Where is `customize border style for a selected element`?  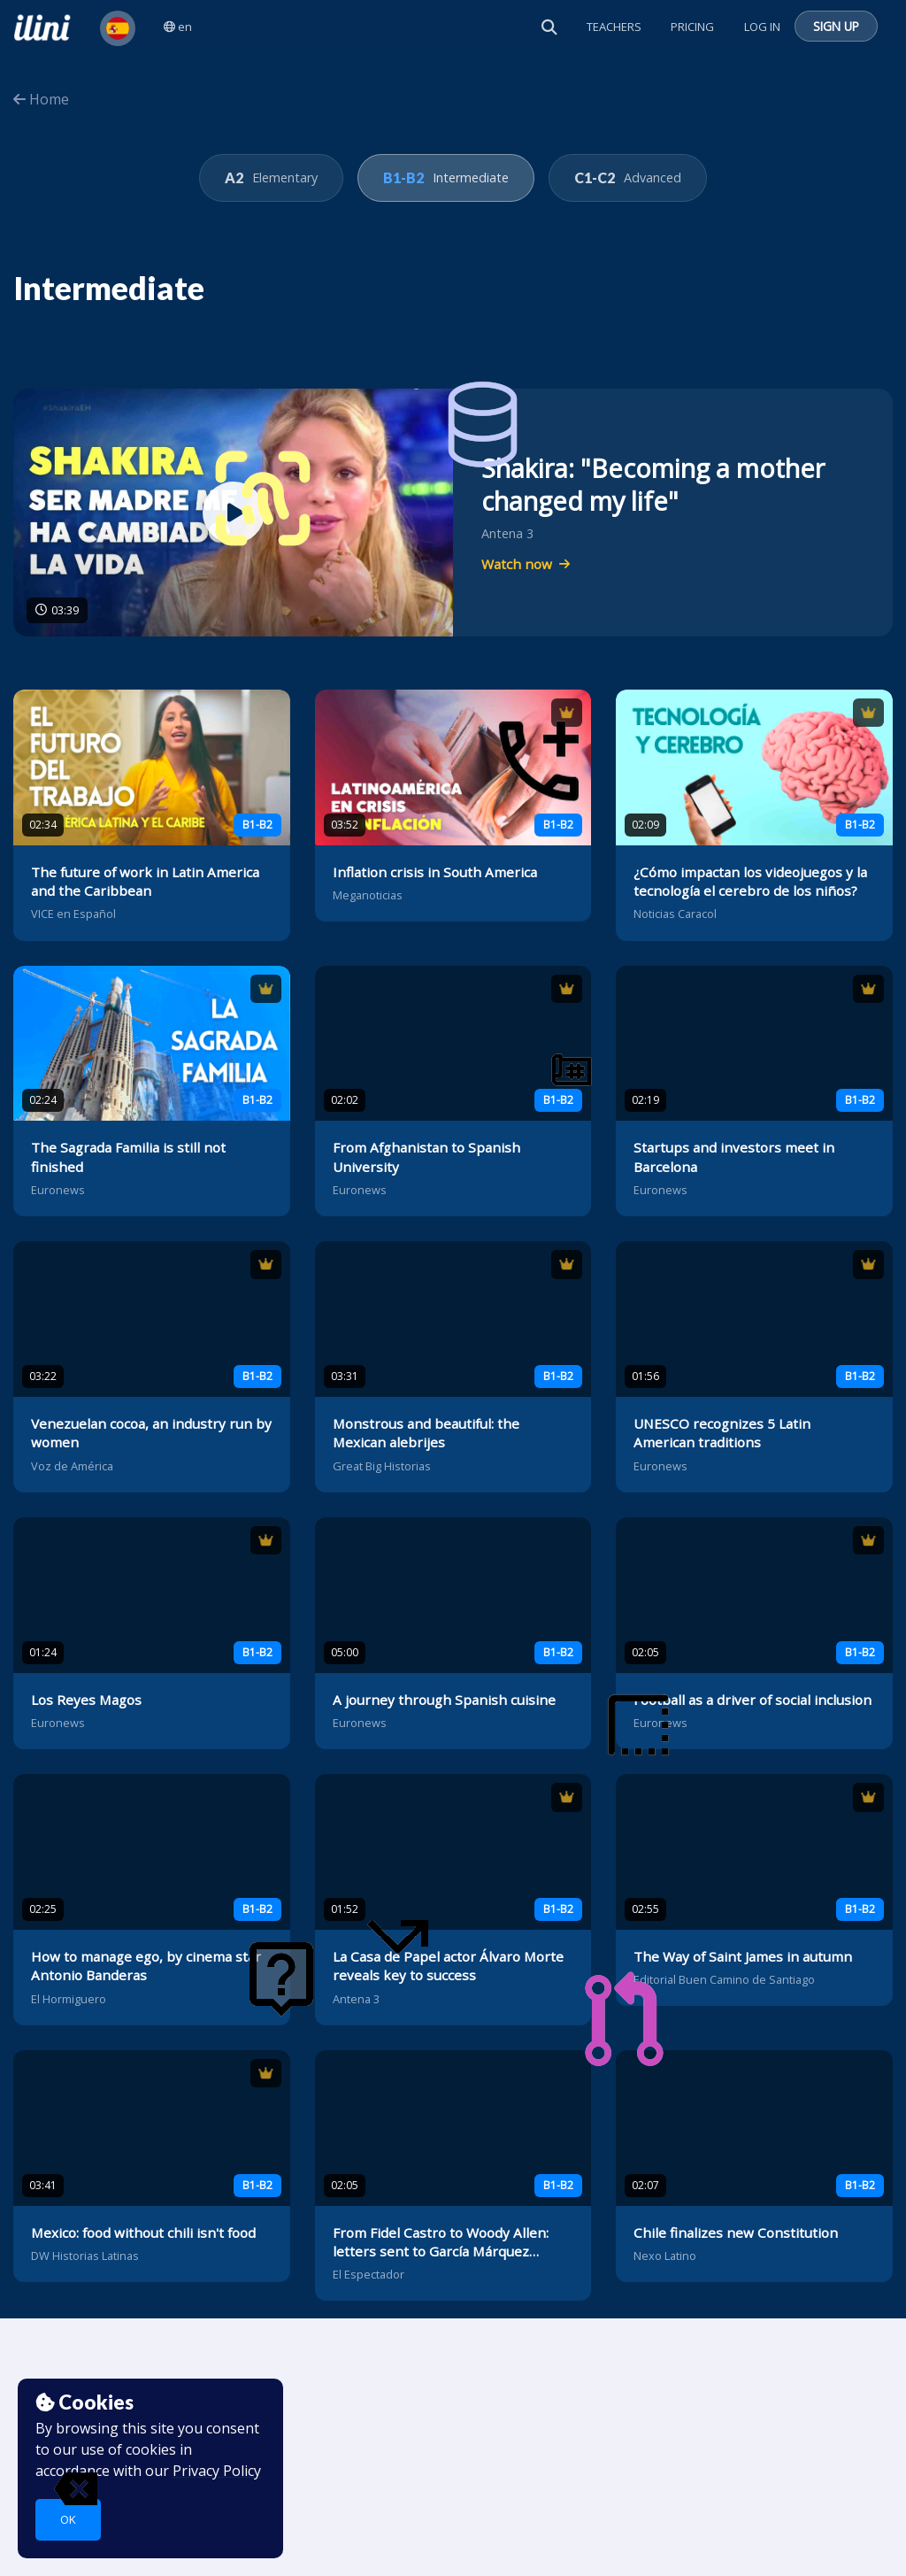
customize border style for a selected element is located at coordinates (638, 1724).